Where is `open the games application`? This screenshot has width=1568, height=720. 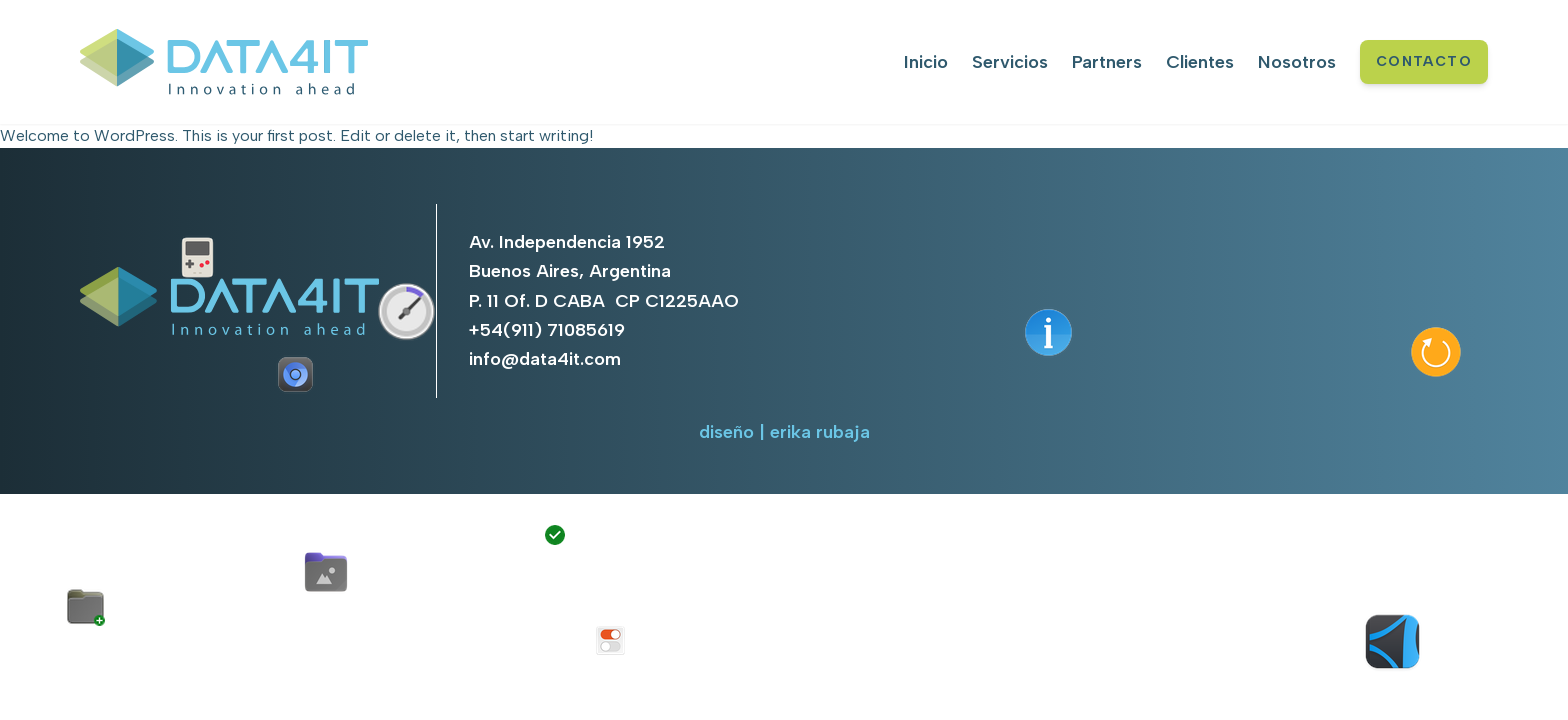
open the games application is located at coordinates (197, 257).